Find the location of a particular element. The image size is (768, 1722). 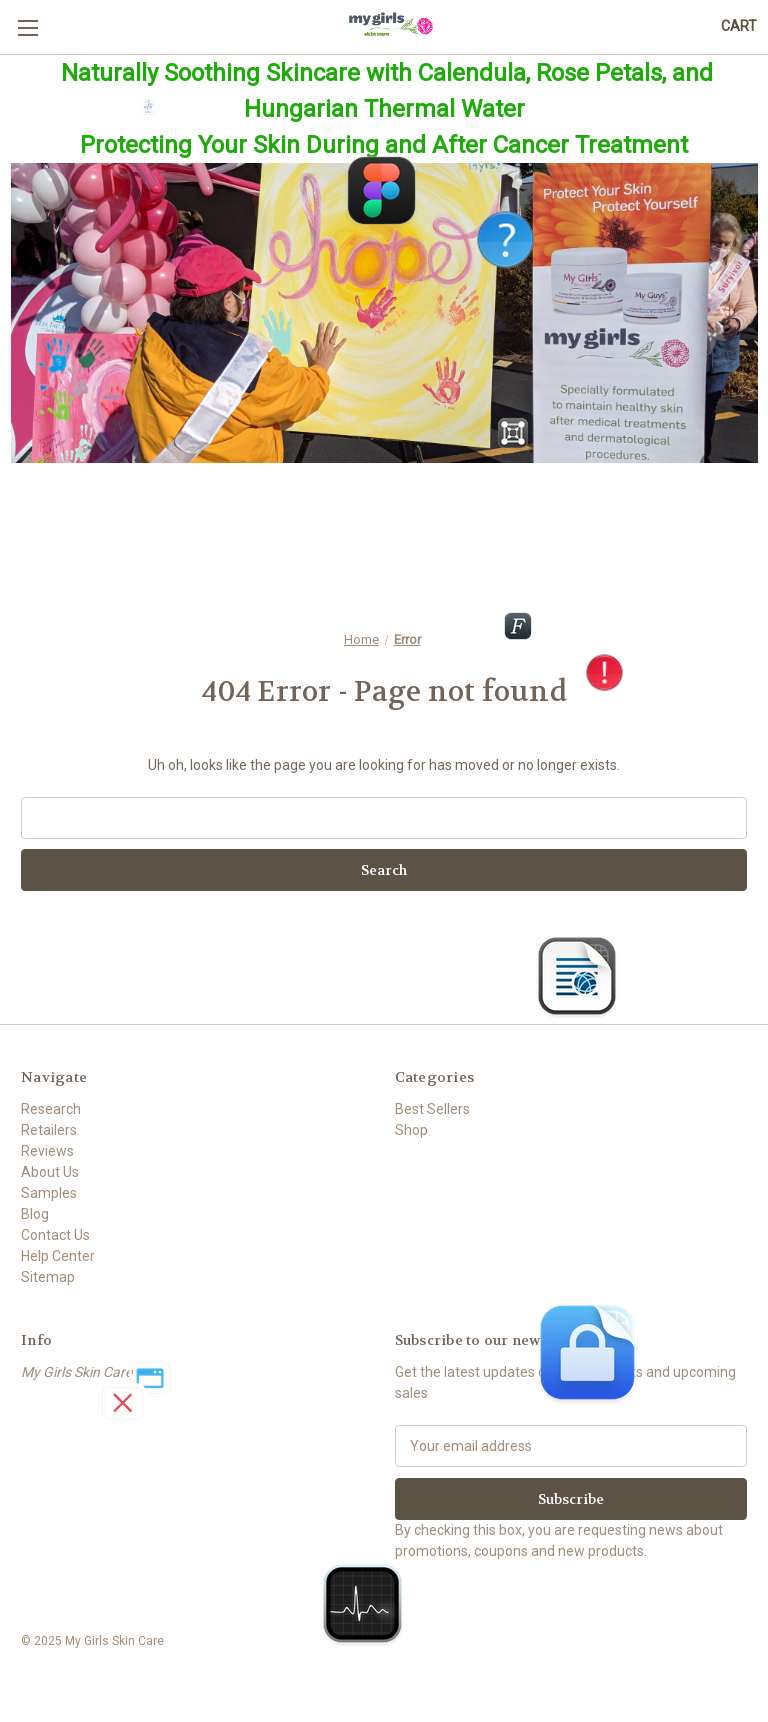

an HTML document or webpage file is located at coordinates (148, 107).